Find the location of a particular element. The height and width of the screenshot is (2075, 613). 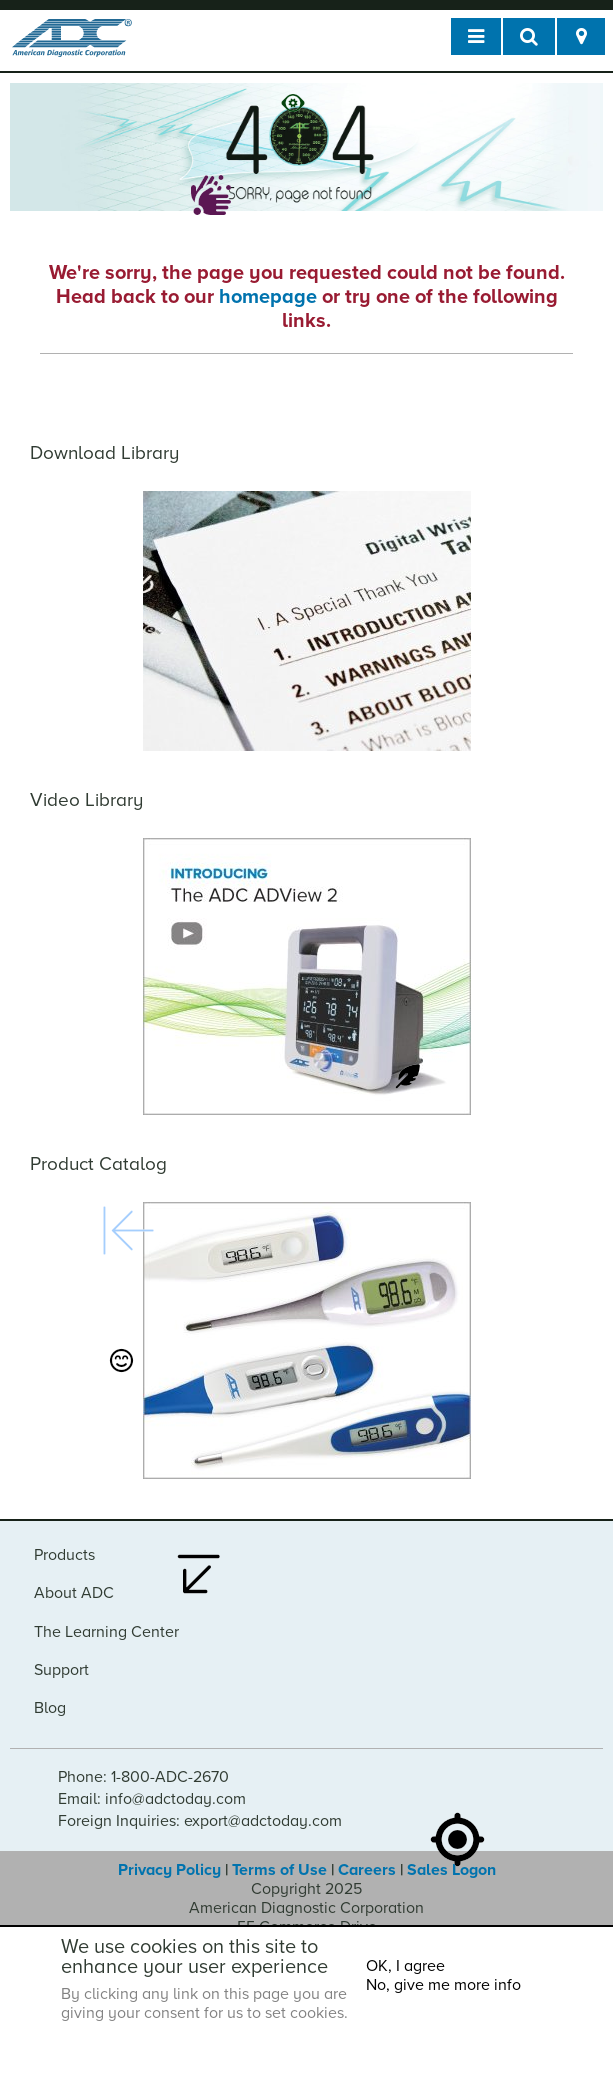

wash your hands reminder is located at coordinates (211, 195).